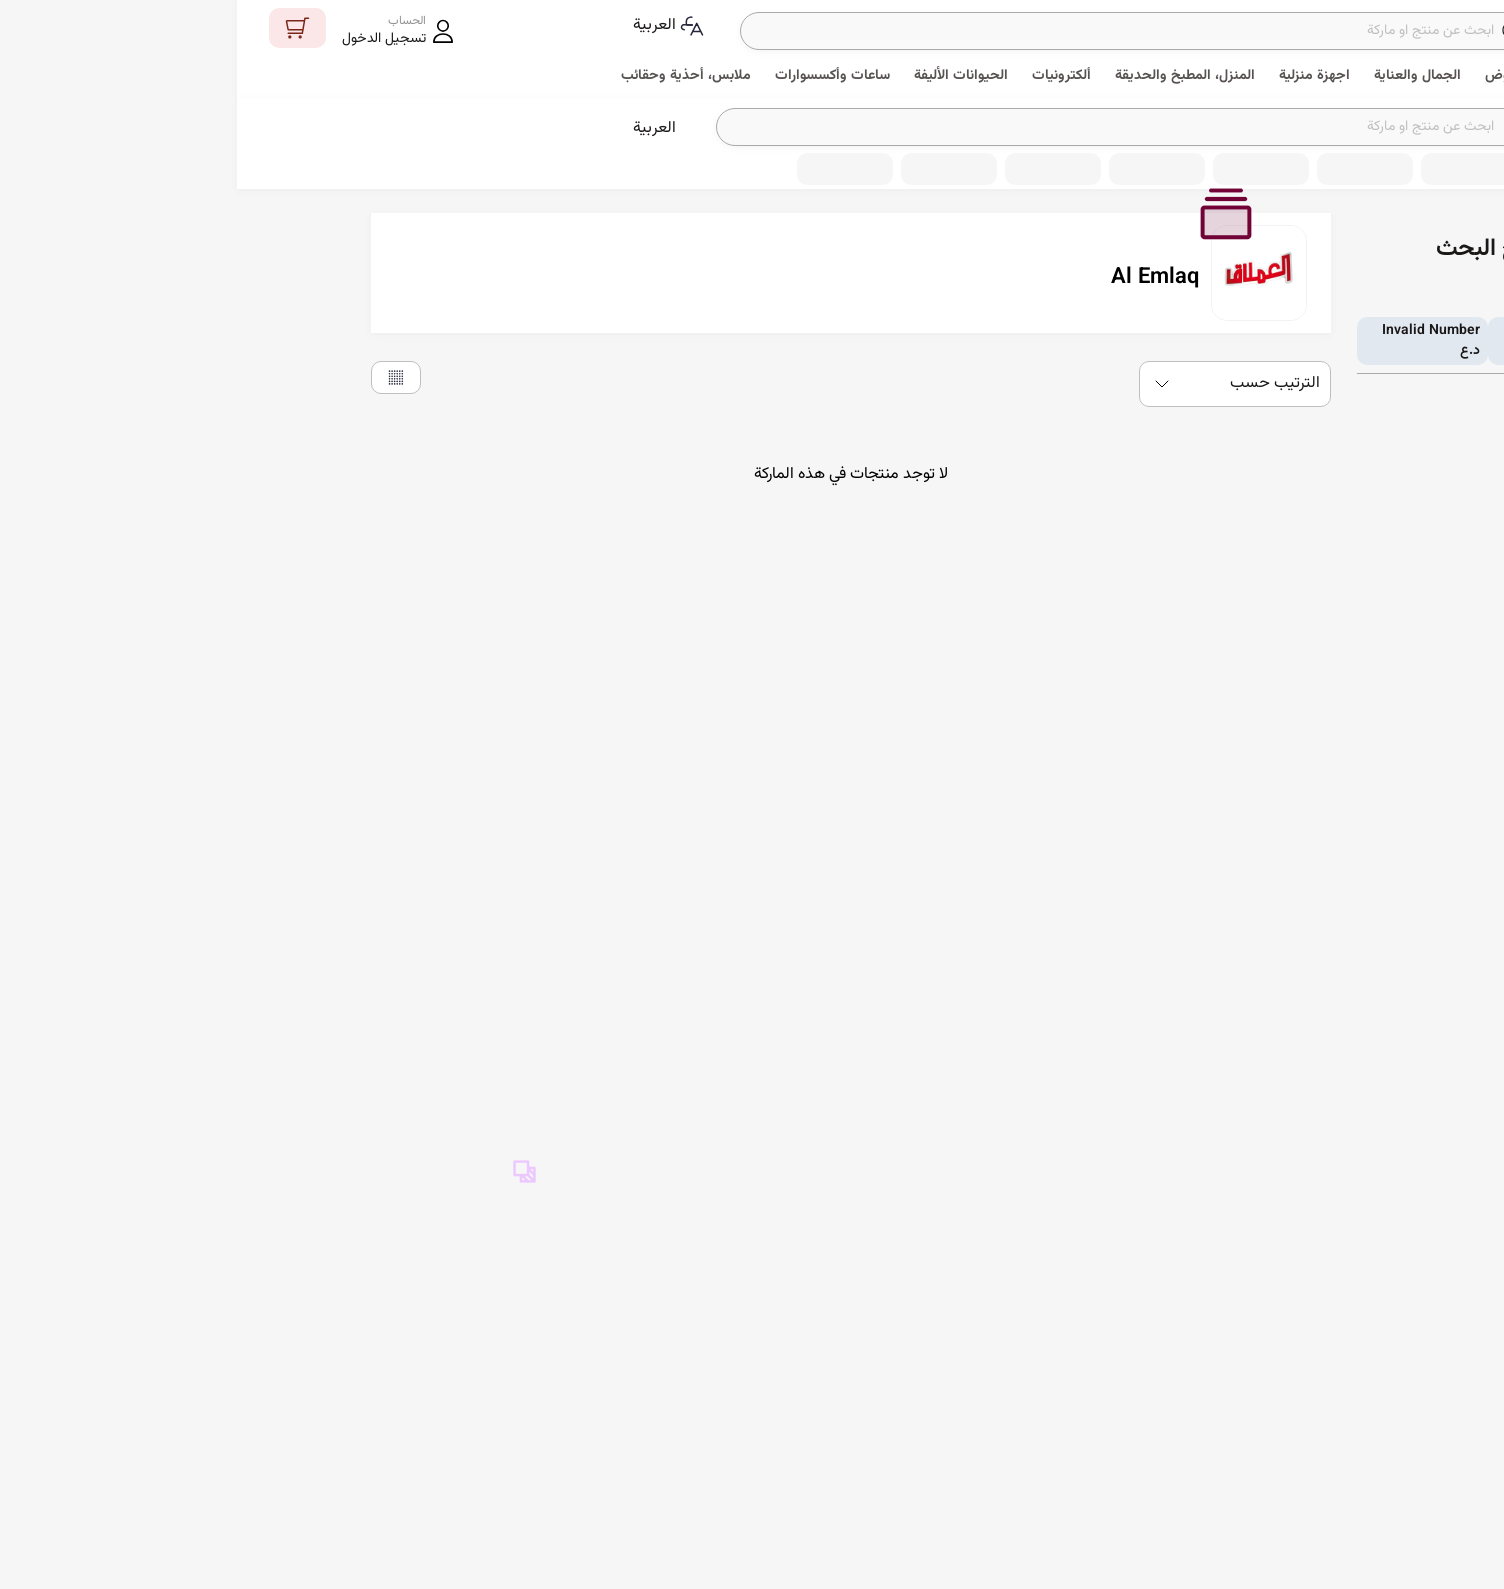 The width and height of the screenshot is (1504, 1589). I want to click on remove selected layer or element, so click(524, 1171).